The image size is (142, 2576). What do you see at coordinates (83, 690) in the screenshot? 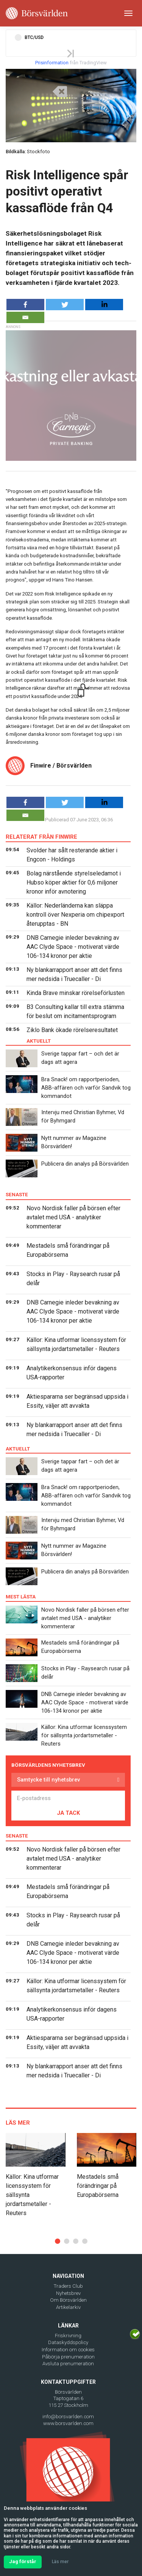
I see `colorimeter device for color calibration` at bounding box center [83, 690].